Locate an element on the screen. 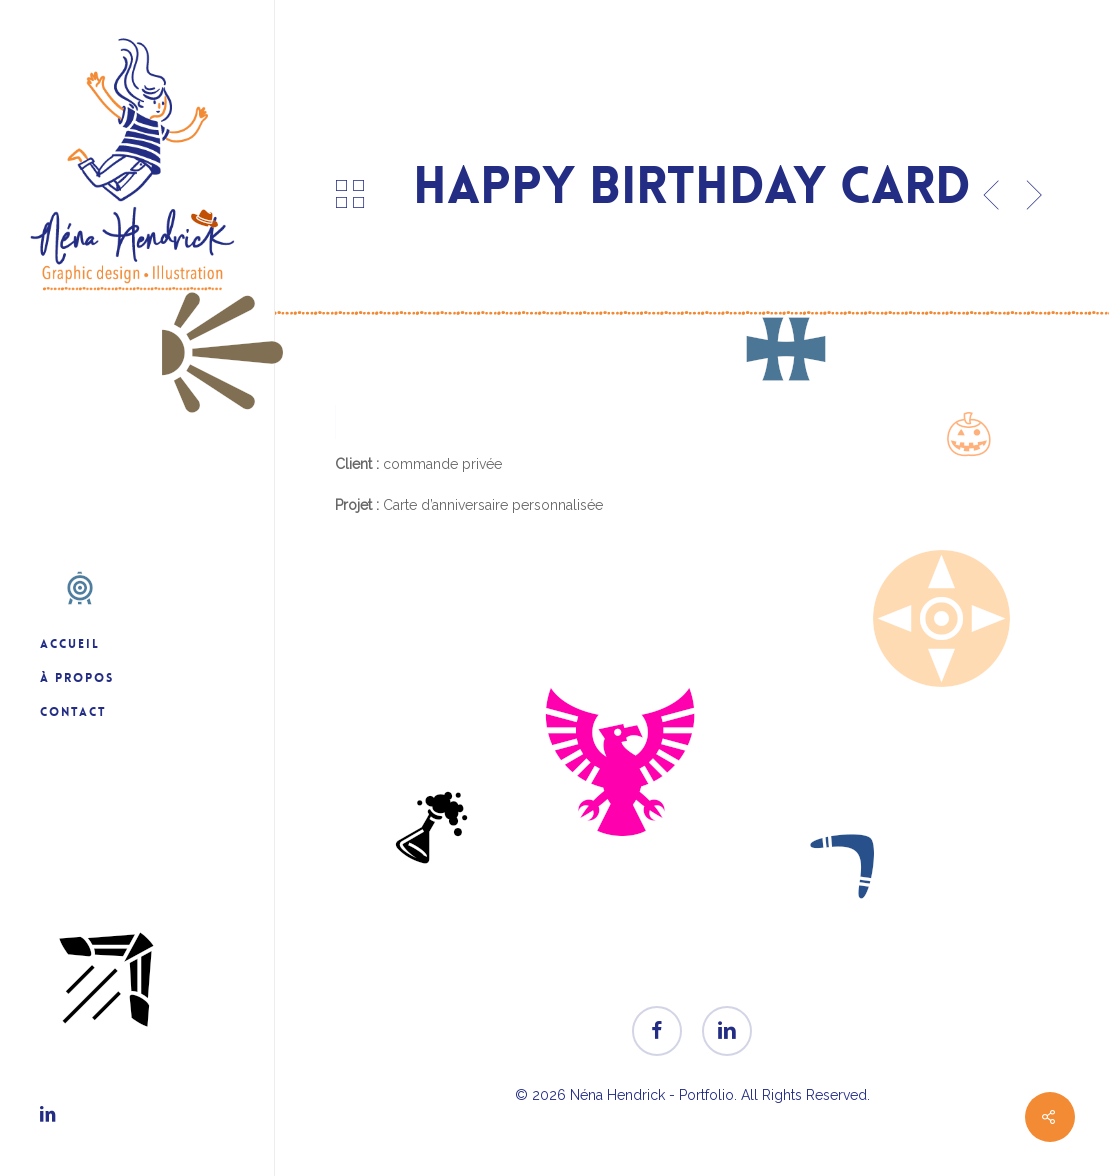 This screenshot has width=1109, height=1176. boomerang weapon or tool in a game inventory is located at coordinates (842, 866).